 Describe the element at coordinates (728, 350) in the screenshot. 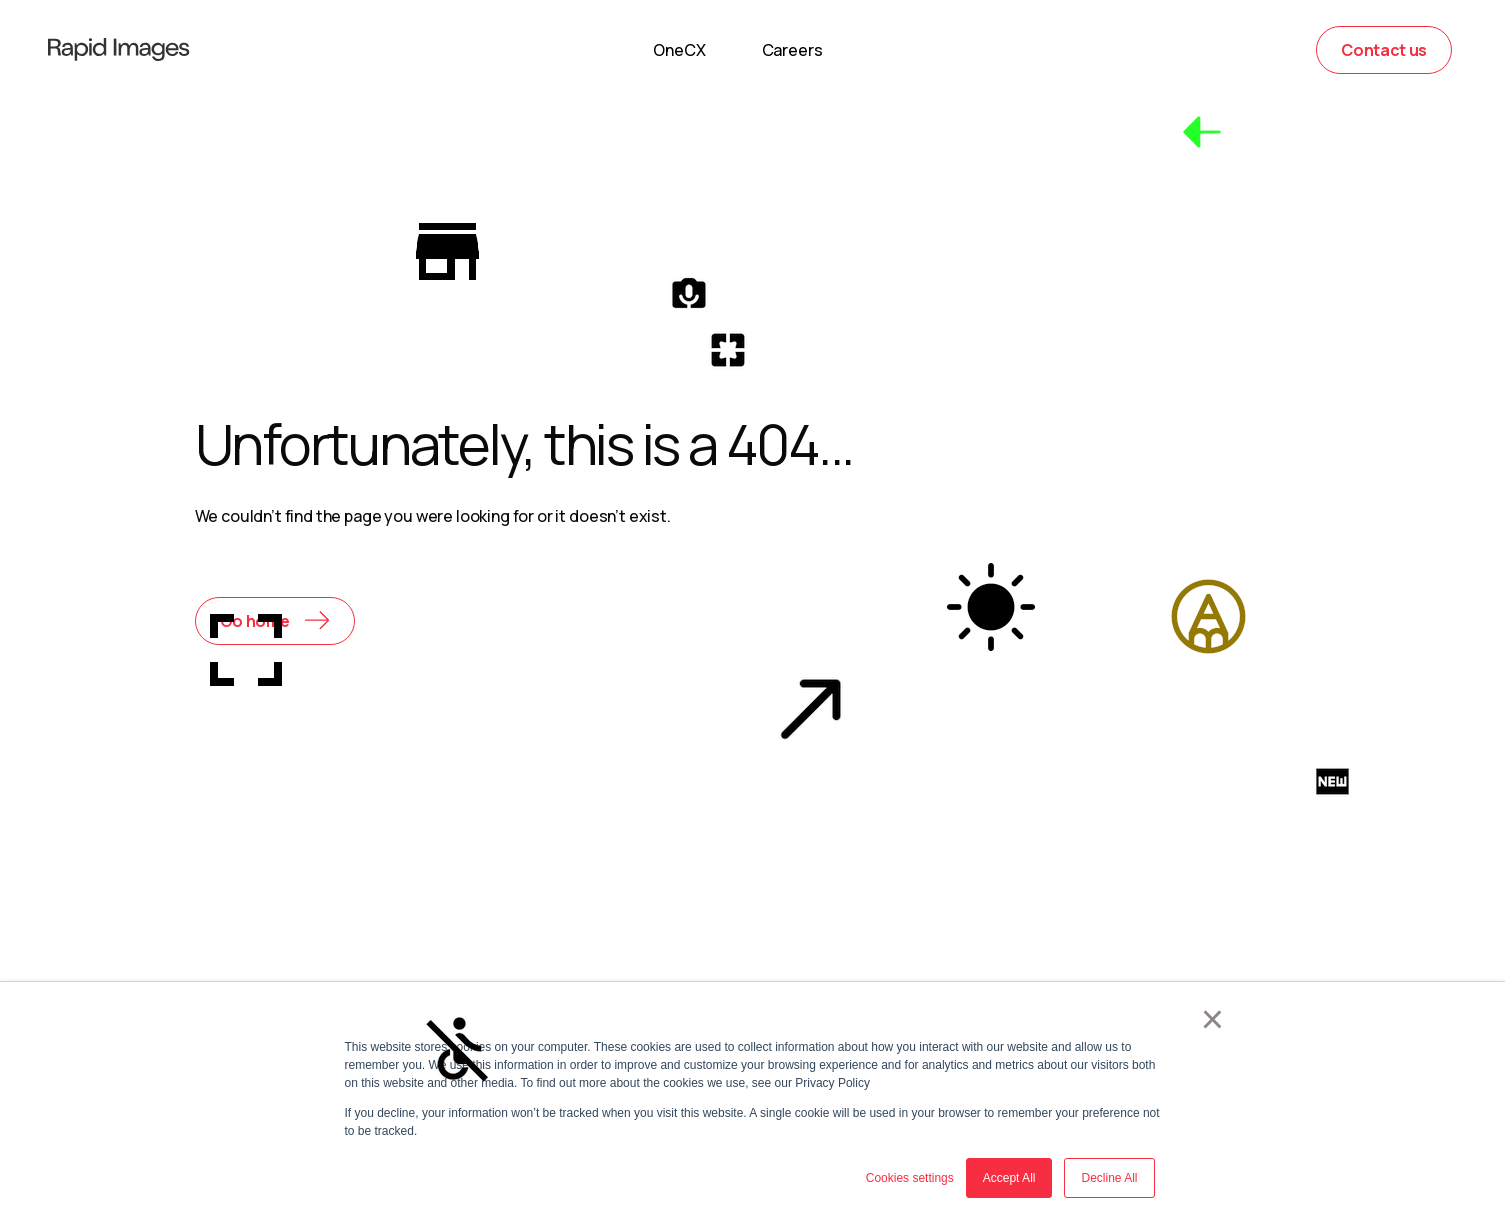

I see `access pages or documents` at that location.